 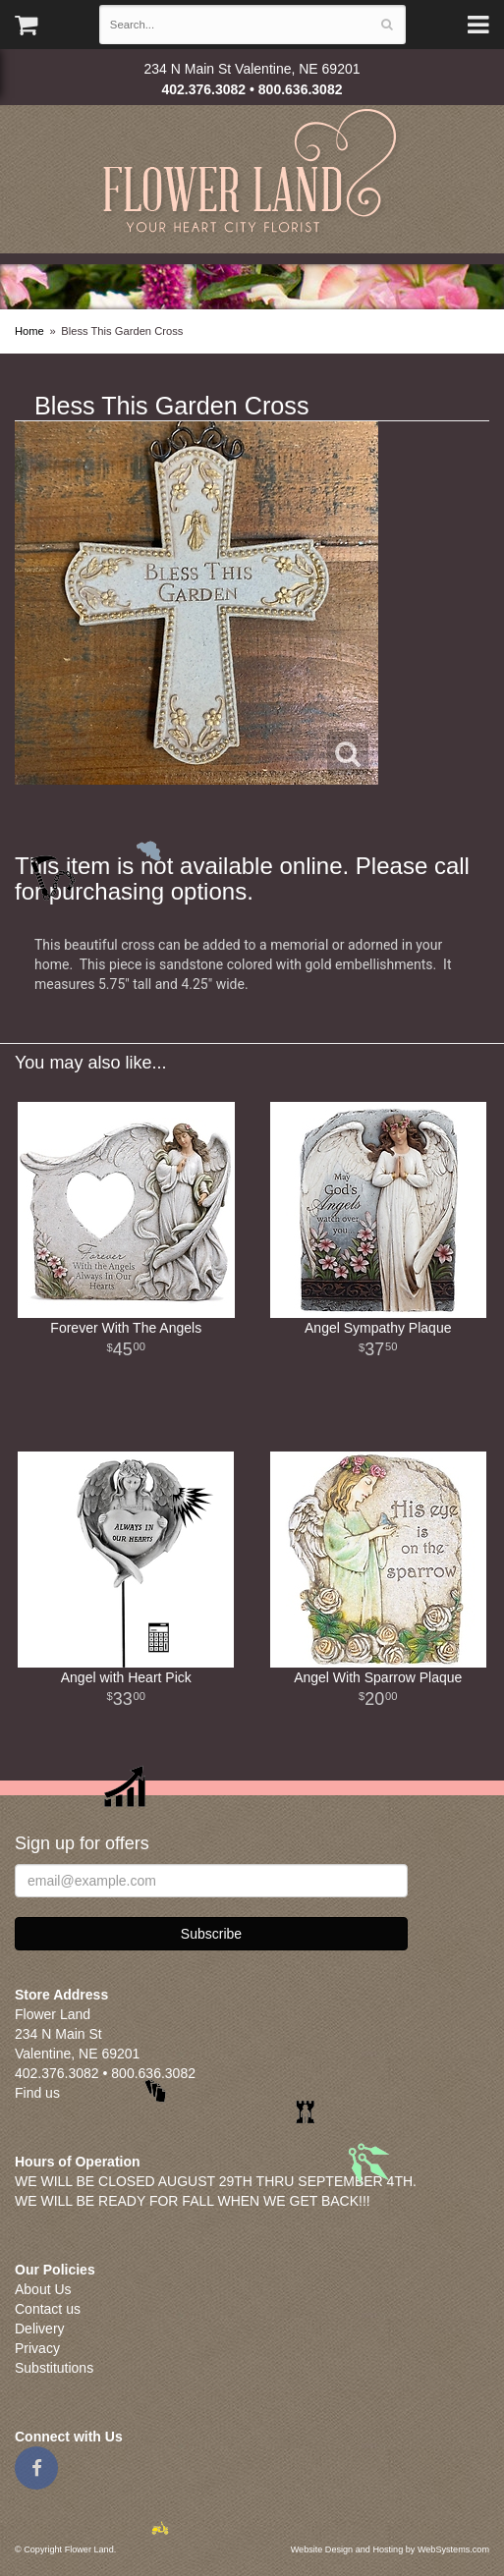 What do you see at coordinates (368, 2164) in the screenshot?
I see `select thrown dagger weapon type` at bounding box center [368, 2164].